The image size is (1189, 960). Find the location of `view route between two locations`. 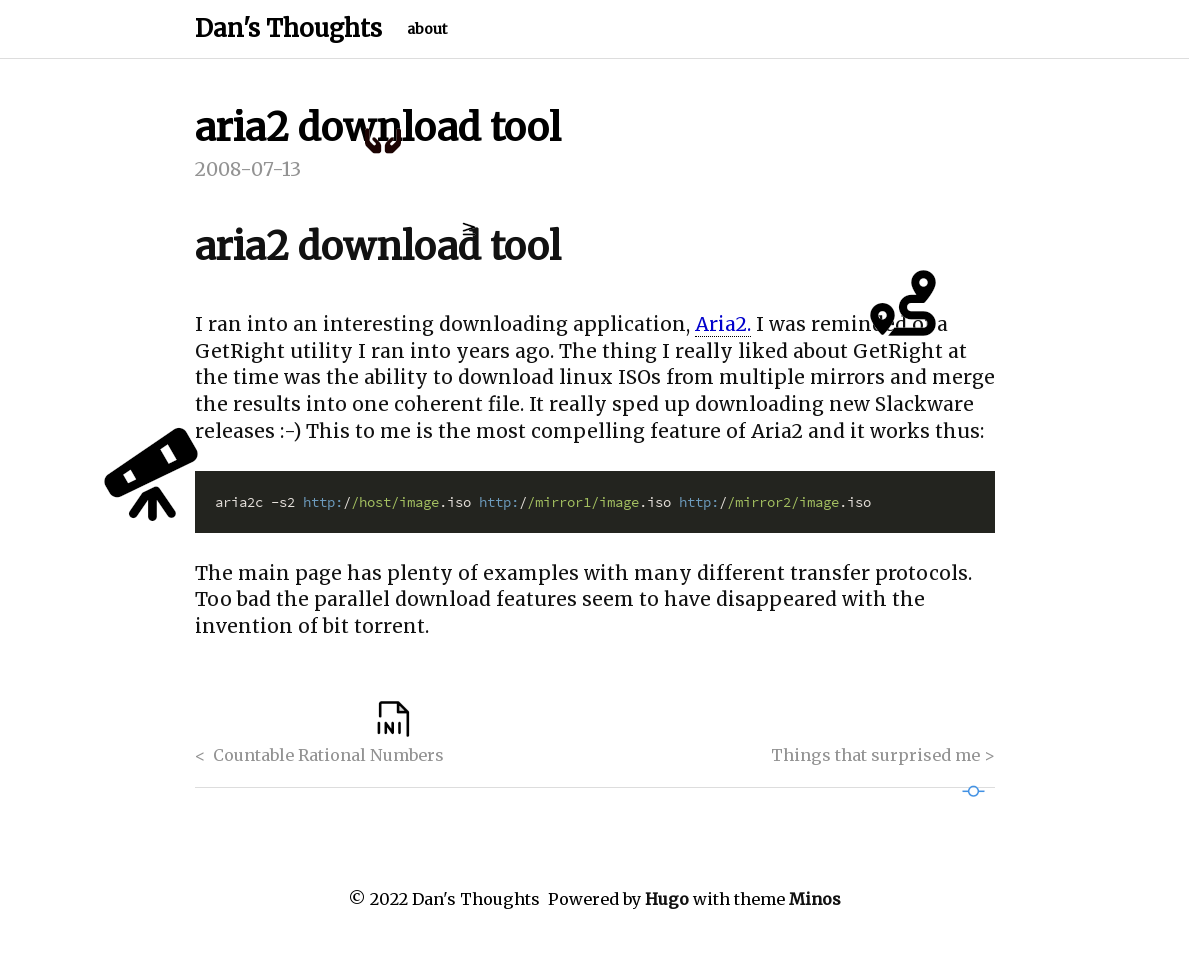

view route between two locations is located at coordinates (903, 303).